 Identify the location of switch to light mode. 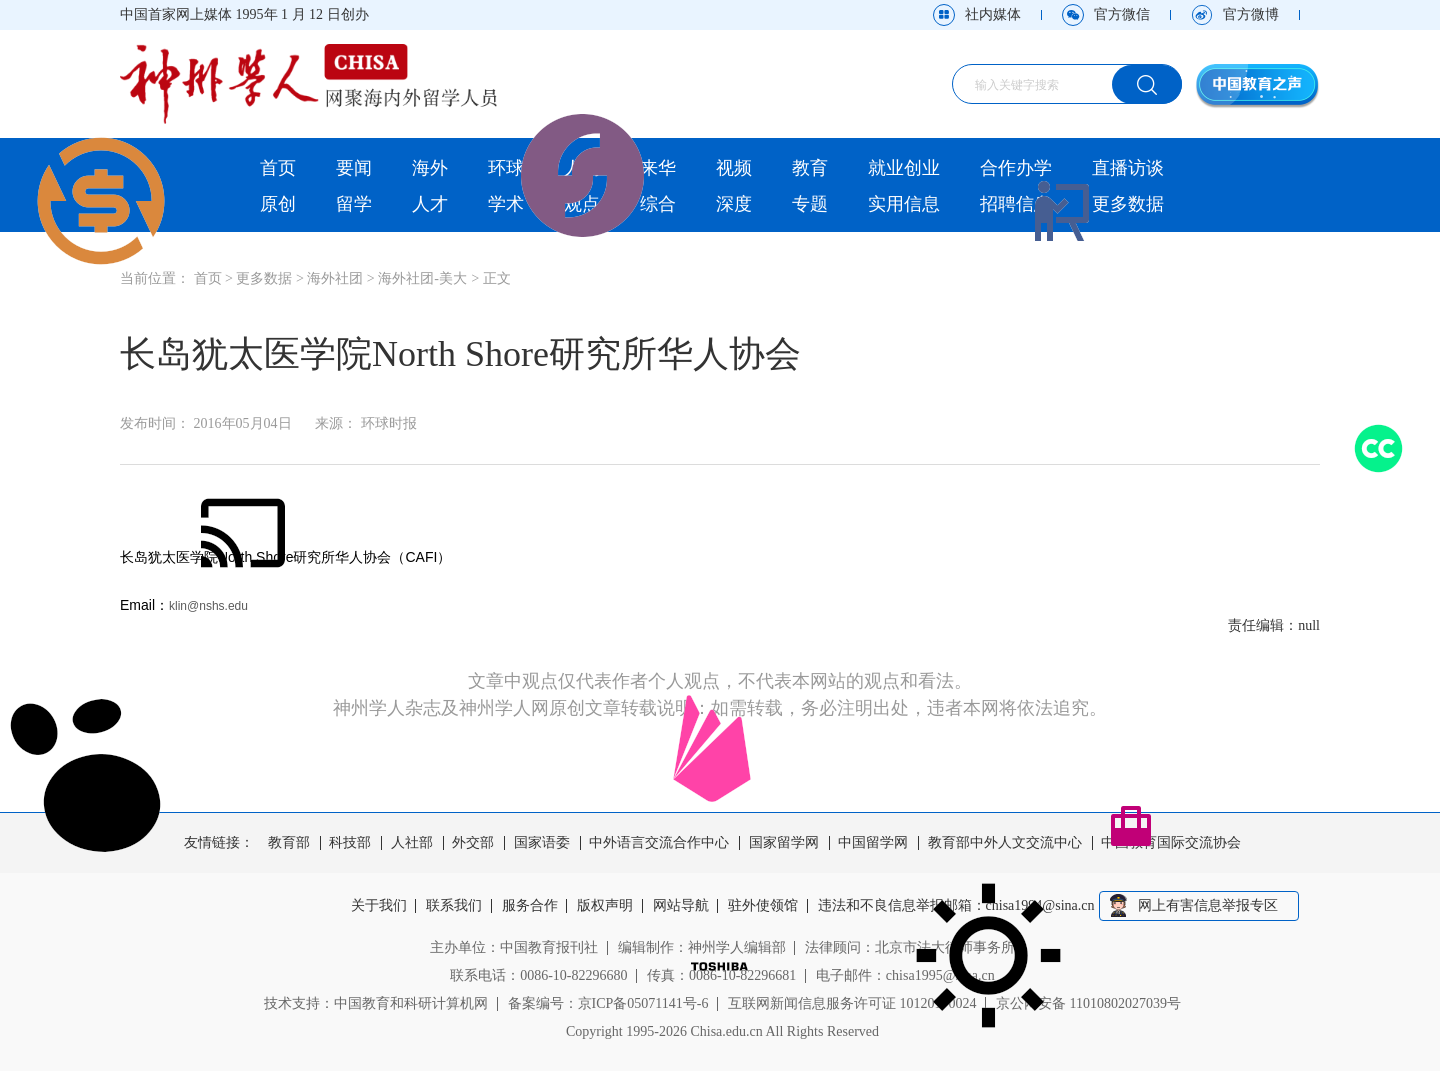
(988, 955).